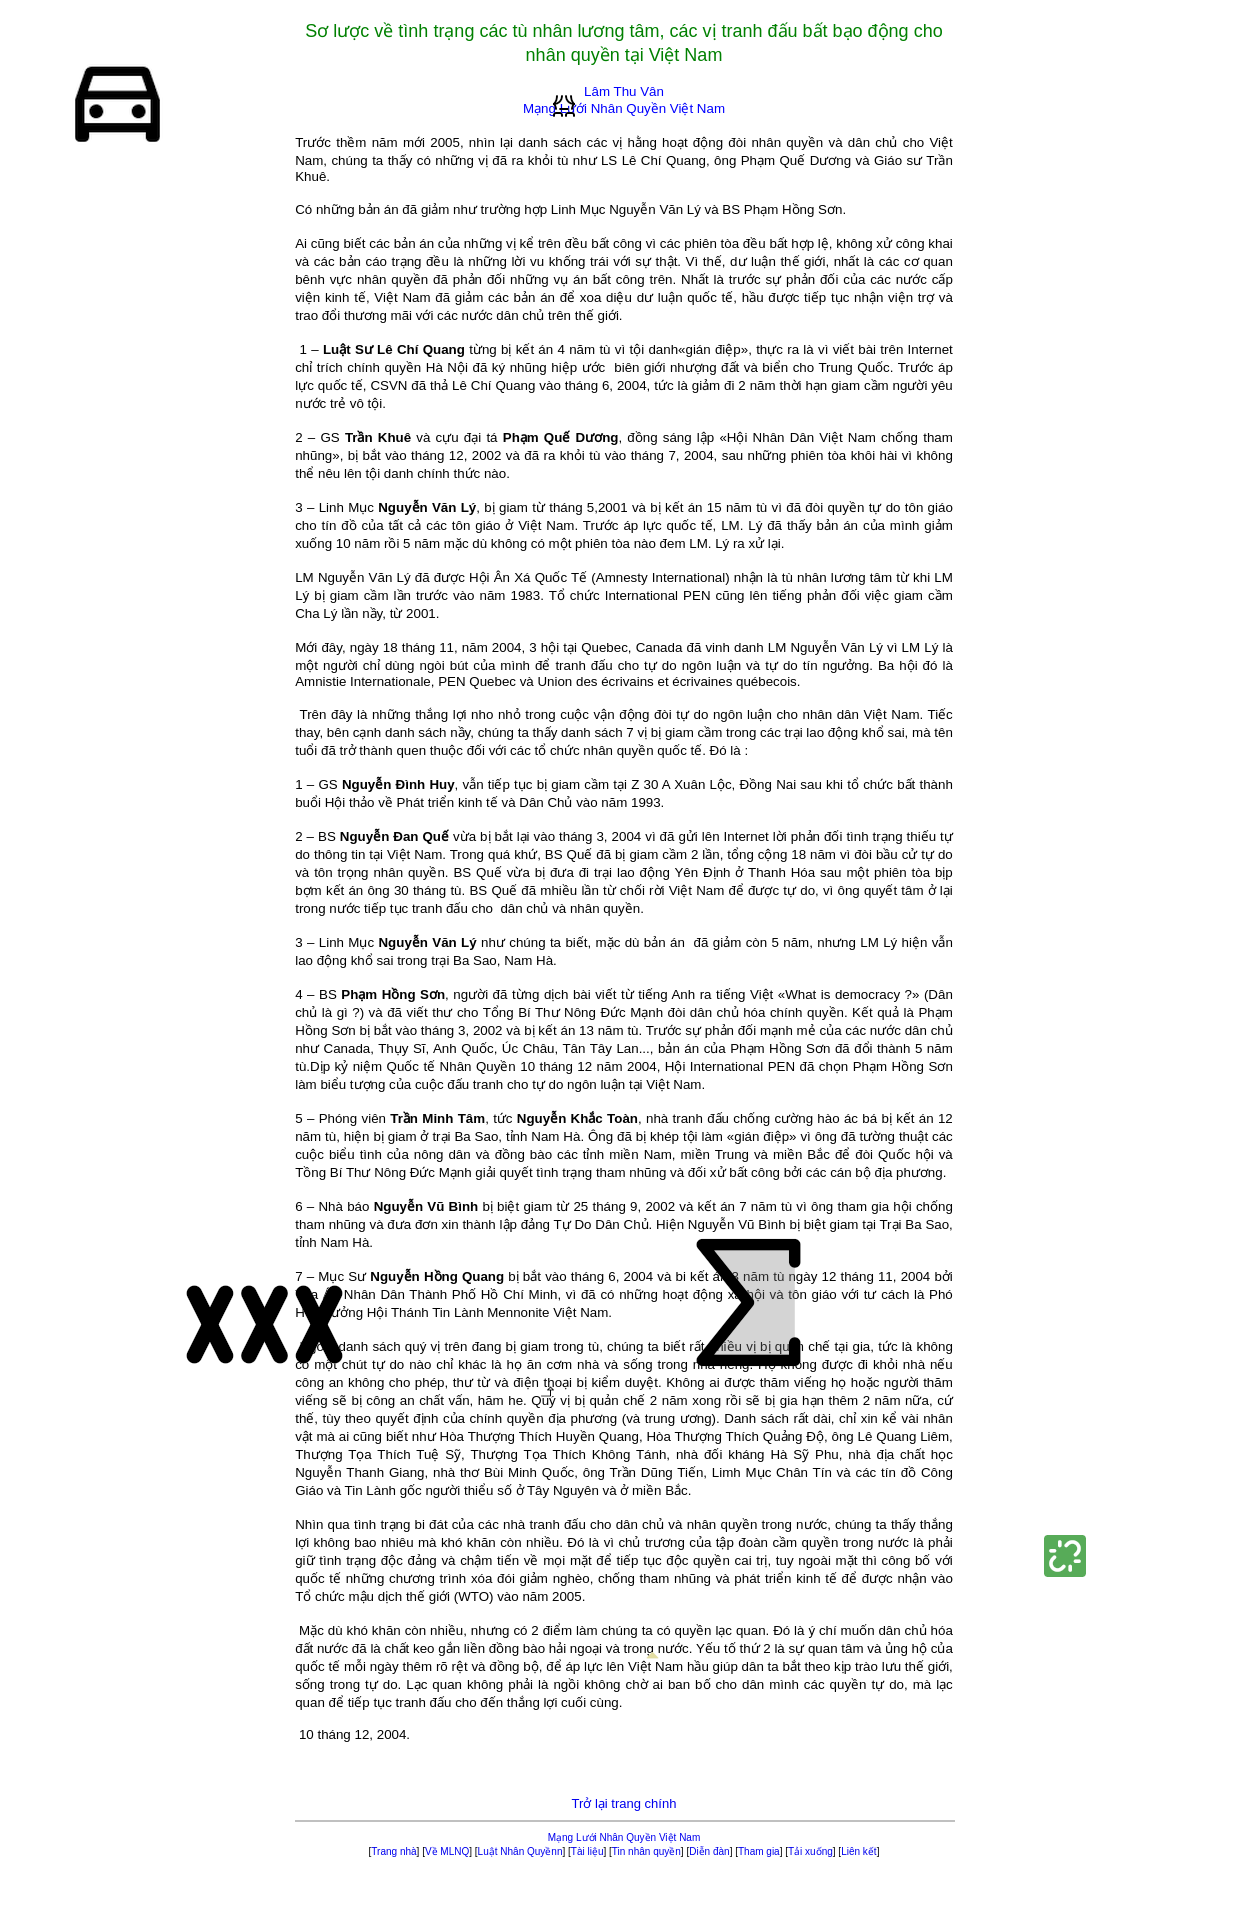  What do you see at coordinates (1065, 1556) in the screenshot?
I see `disconnect or unlink a connected account` at bounding box center [1065, 1556].